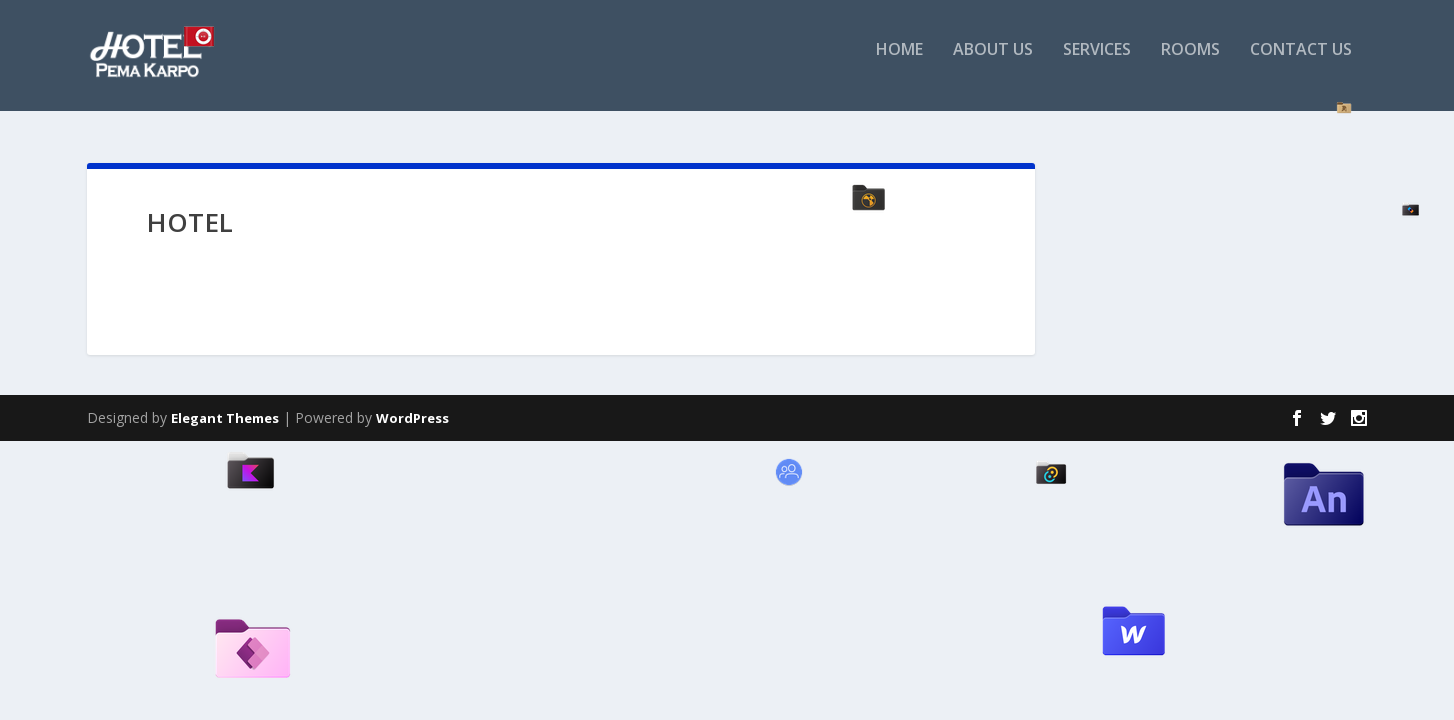 The image size is (1454, 720). I want to click on open kotlin project folder, so click(250, 471).